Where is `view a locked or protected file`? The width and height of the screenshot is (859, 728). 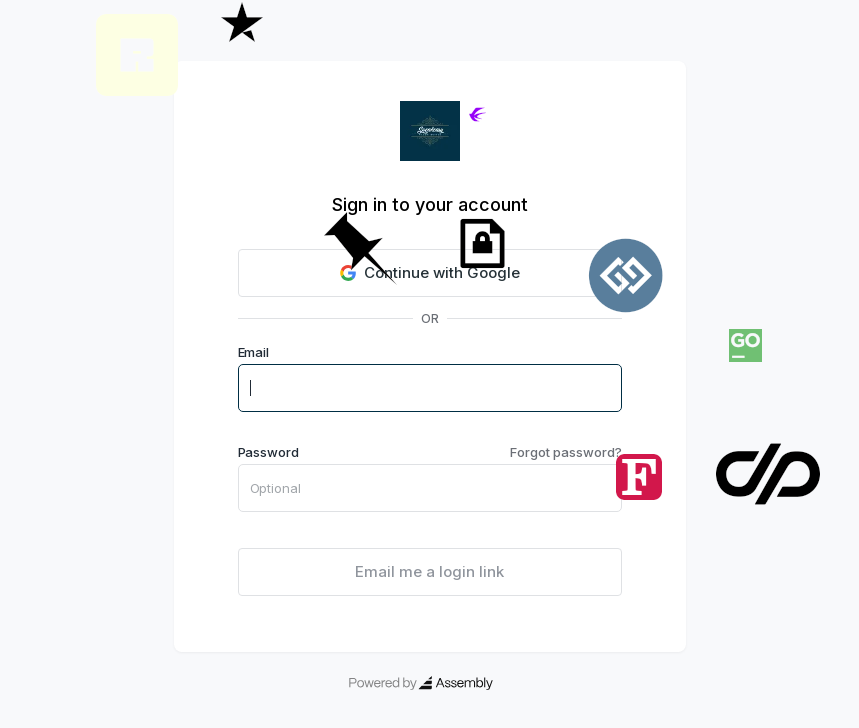
view a locked or protected file is located at coordinates (482, 243).